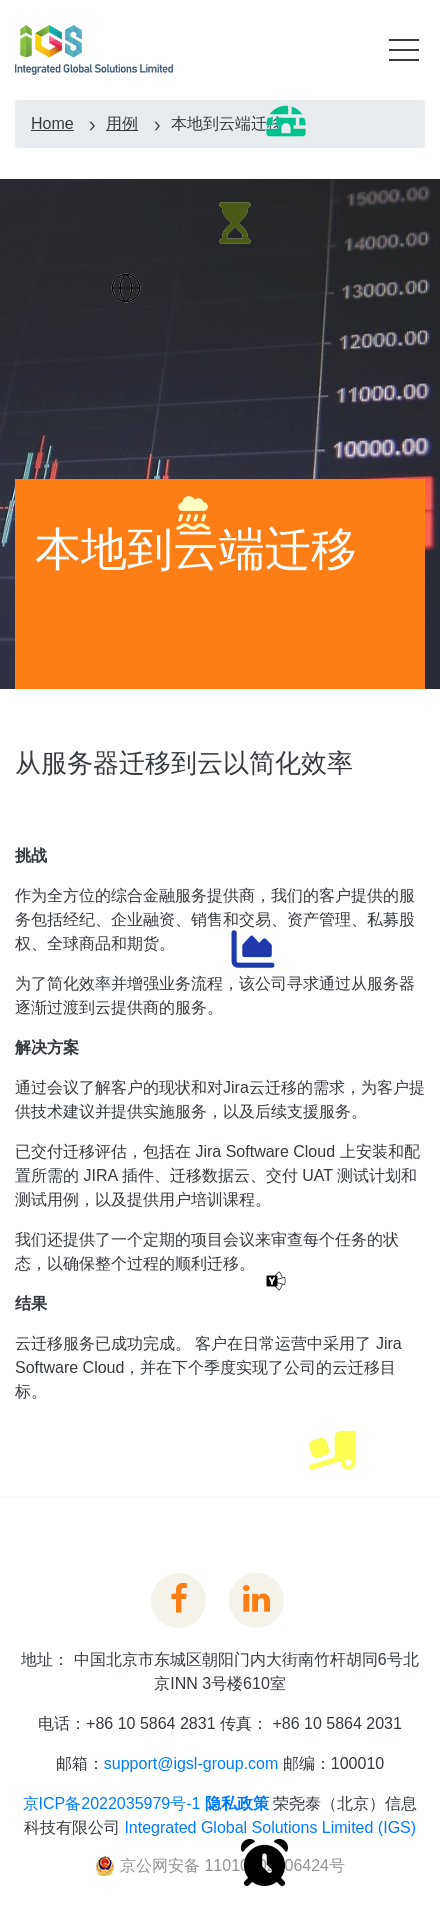 This screenshot has height=1913, width=440. Describe the element at coordinates (126, 288) in the screenshot. I see `switch to global or worldwide view` at that location.